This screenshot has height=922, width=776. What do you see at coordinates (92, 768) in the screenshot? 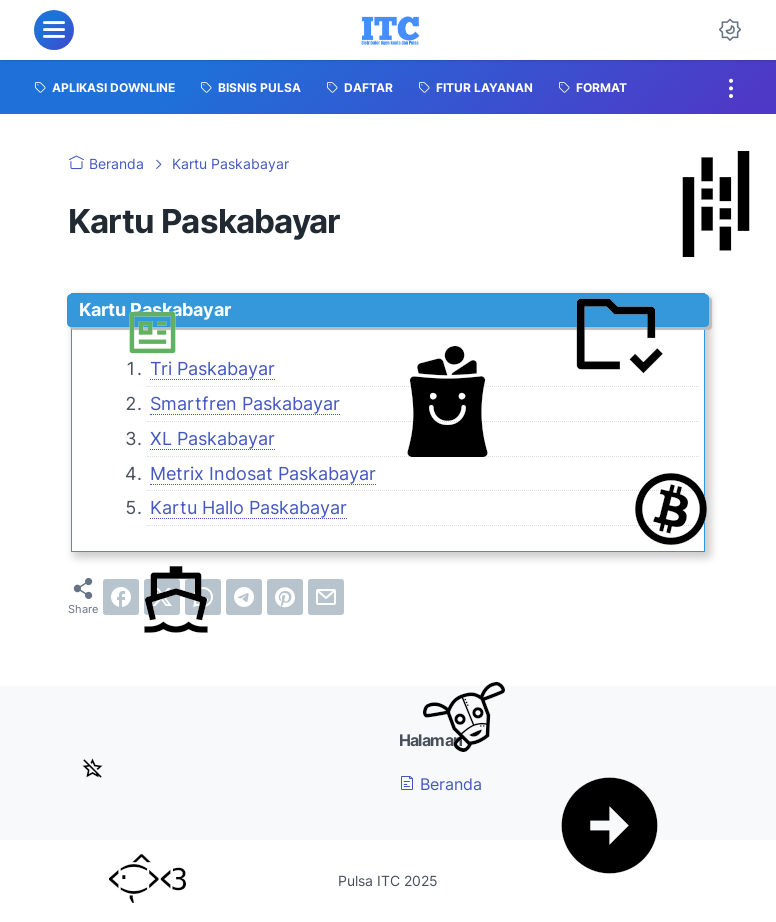
I see `disable or remove from favorites` at bounding box center [92, 768].